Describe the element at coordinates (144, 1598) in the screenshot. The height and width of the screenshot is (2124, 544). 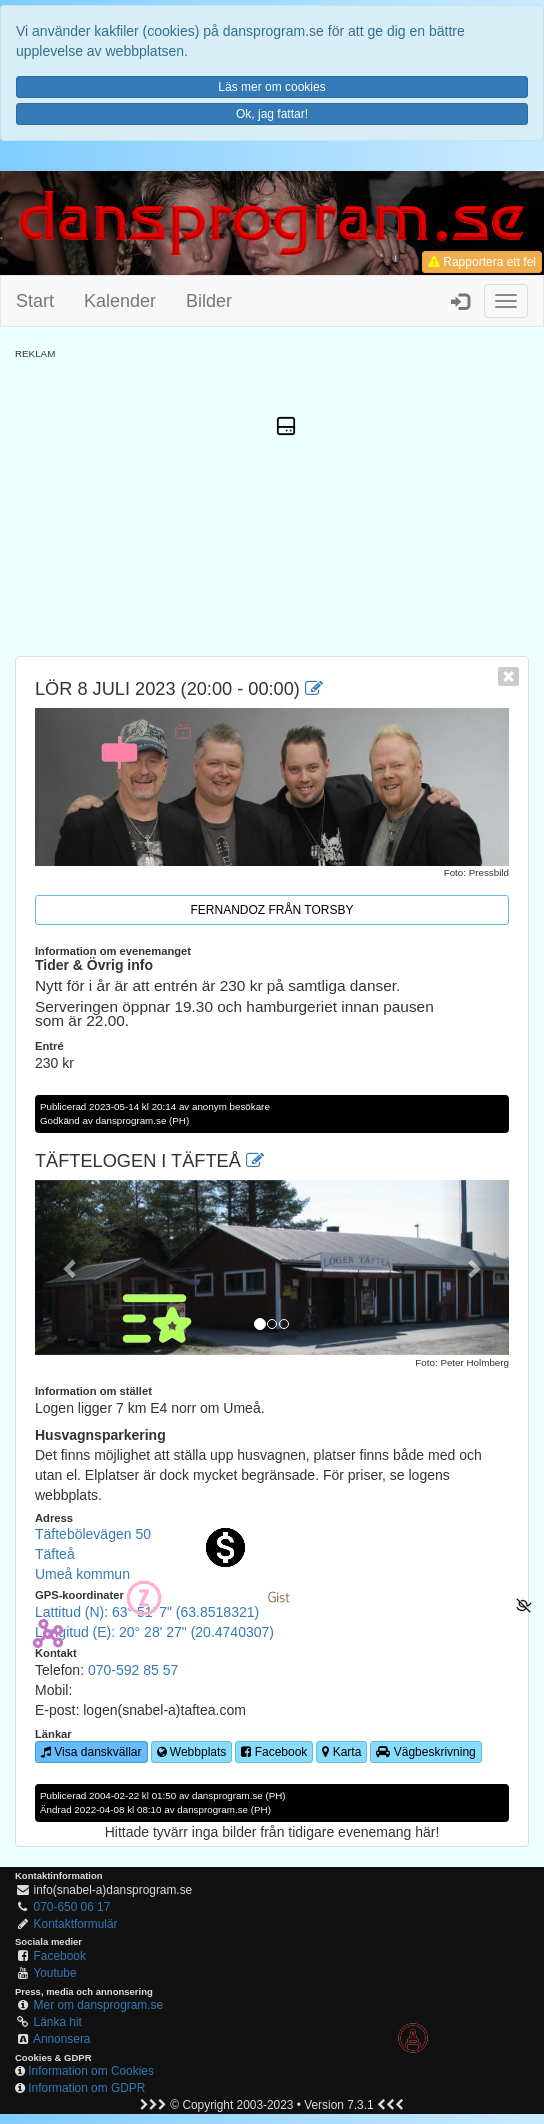
I see `indicates z-index or layer ordering controls` at that location.